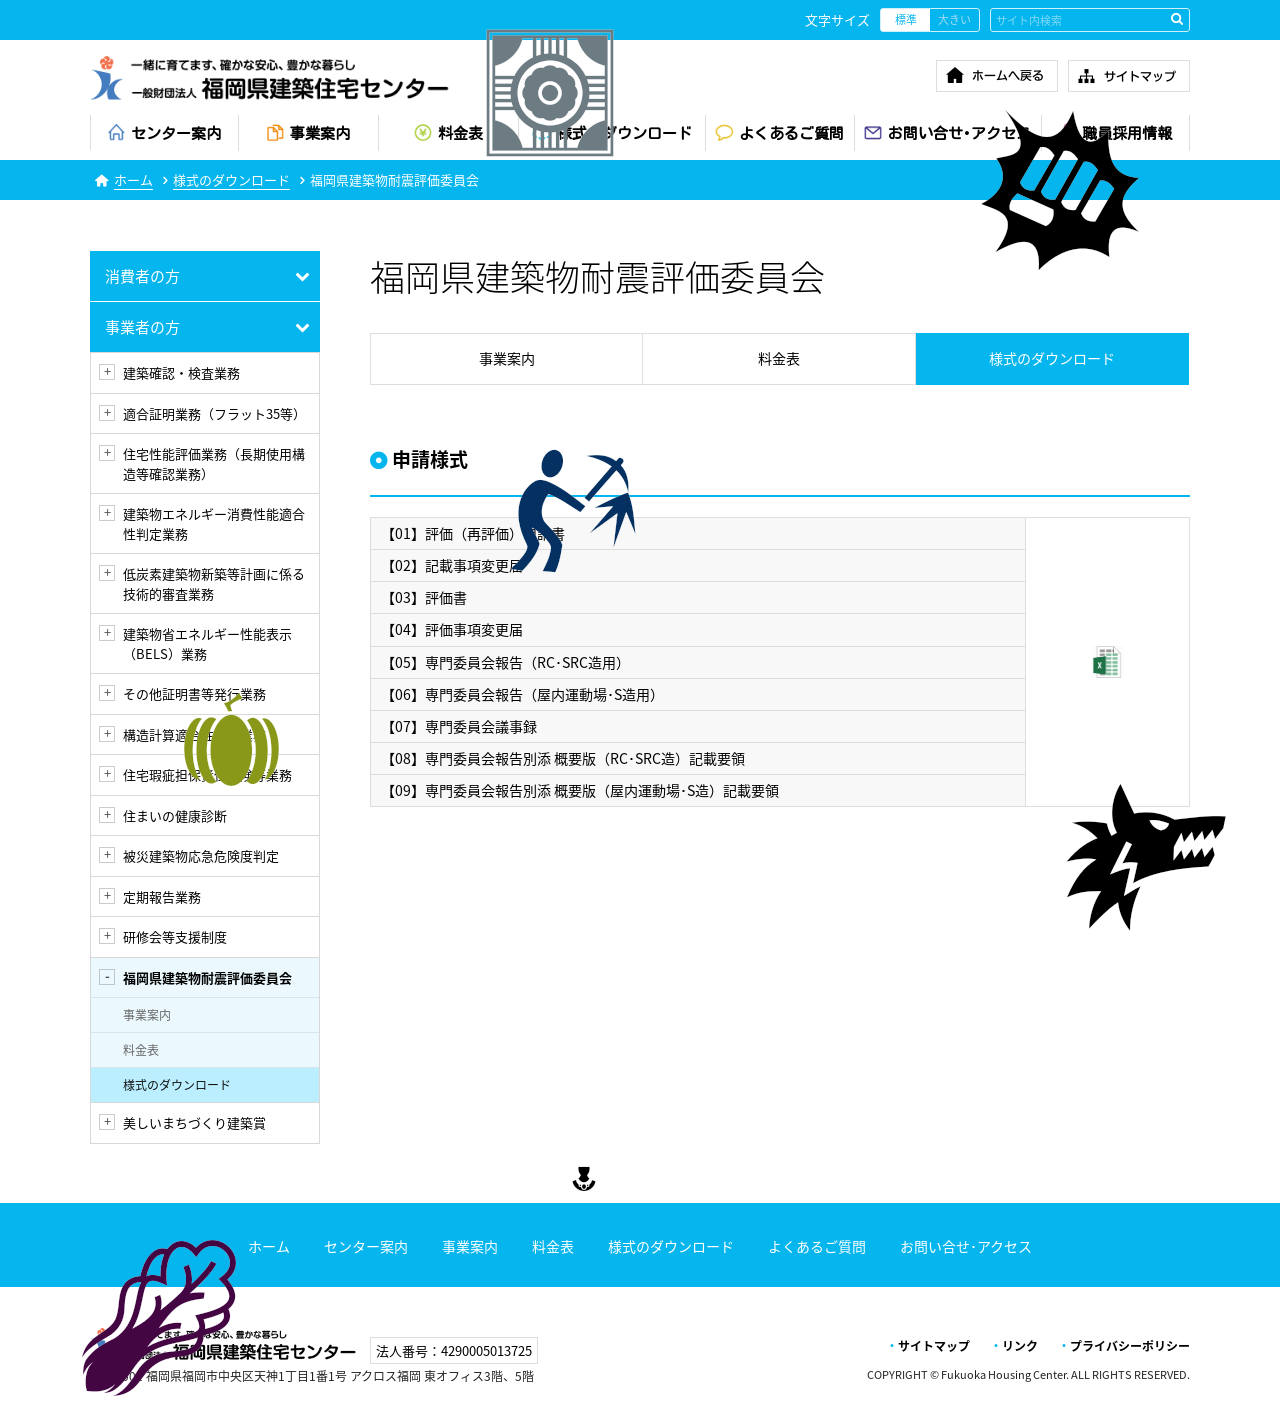  What do you see at coordinates (159, 1318) in the screenshot?
I see `select bok choy as an ingredient` at bounding box center [159, 1318].